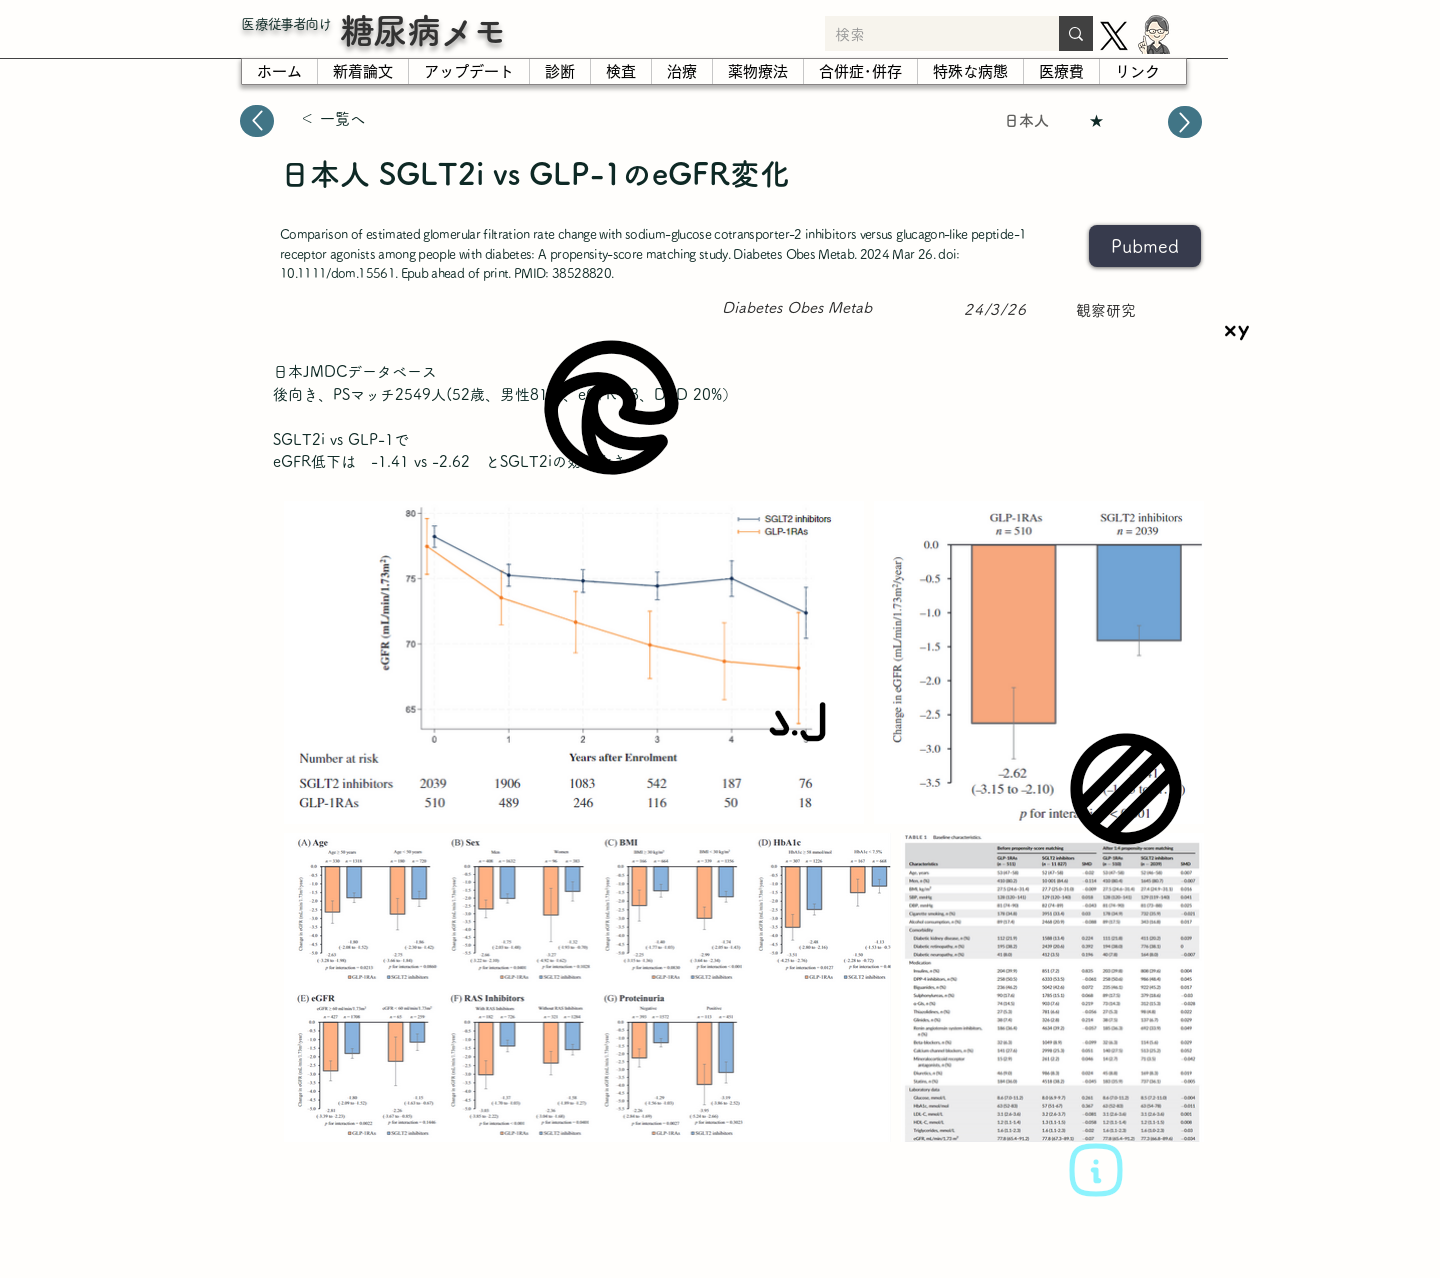 This screenshot has width=1440, height=1278. Describe the element at coordinates (797, 724) in the screenshot. I see `represents Libyan dinar currency` at that location.